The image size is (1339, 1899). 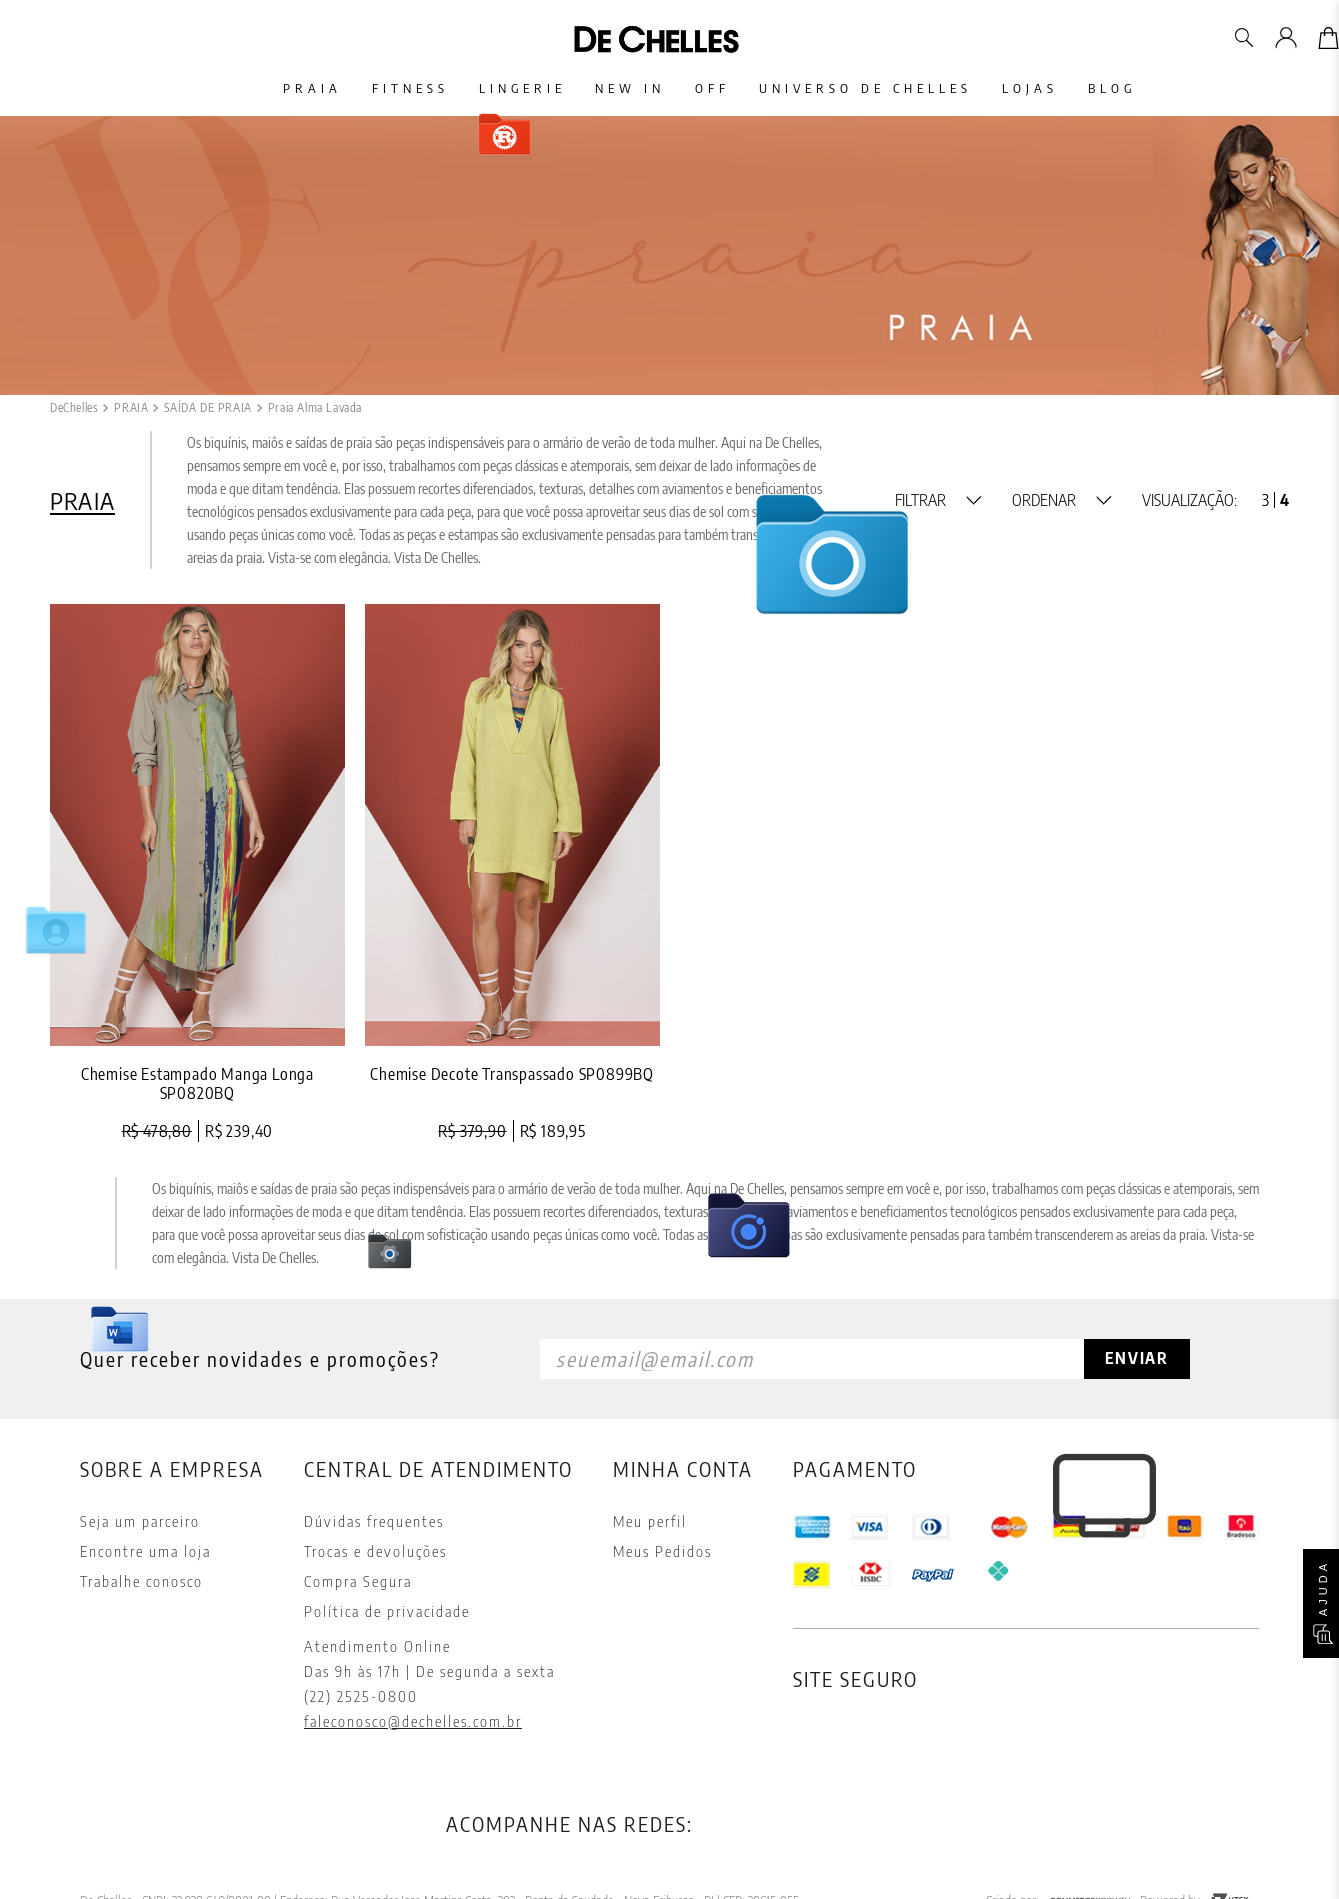 I want to click on open ionic framework project folder, so click(x=748, y=1227).